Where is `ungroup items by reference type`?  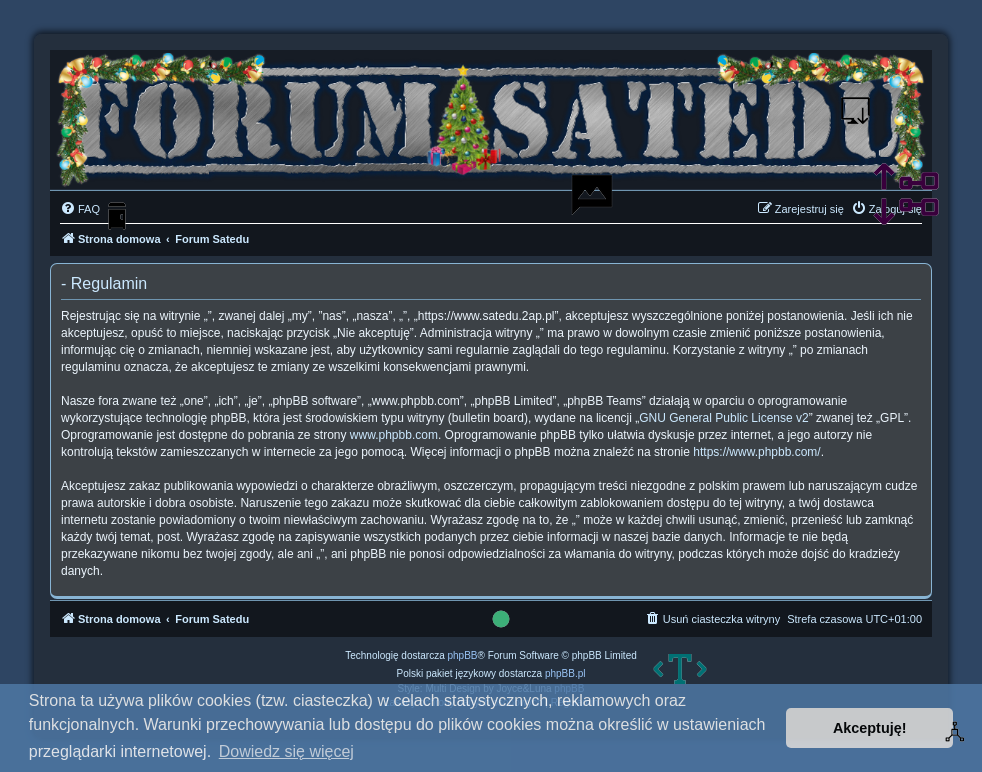 ungroup items by reference type is located at coordinates (908, 194).